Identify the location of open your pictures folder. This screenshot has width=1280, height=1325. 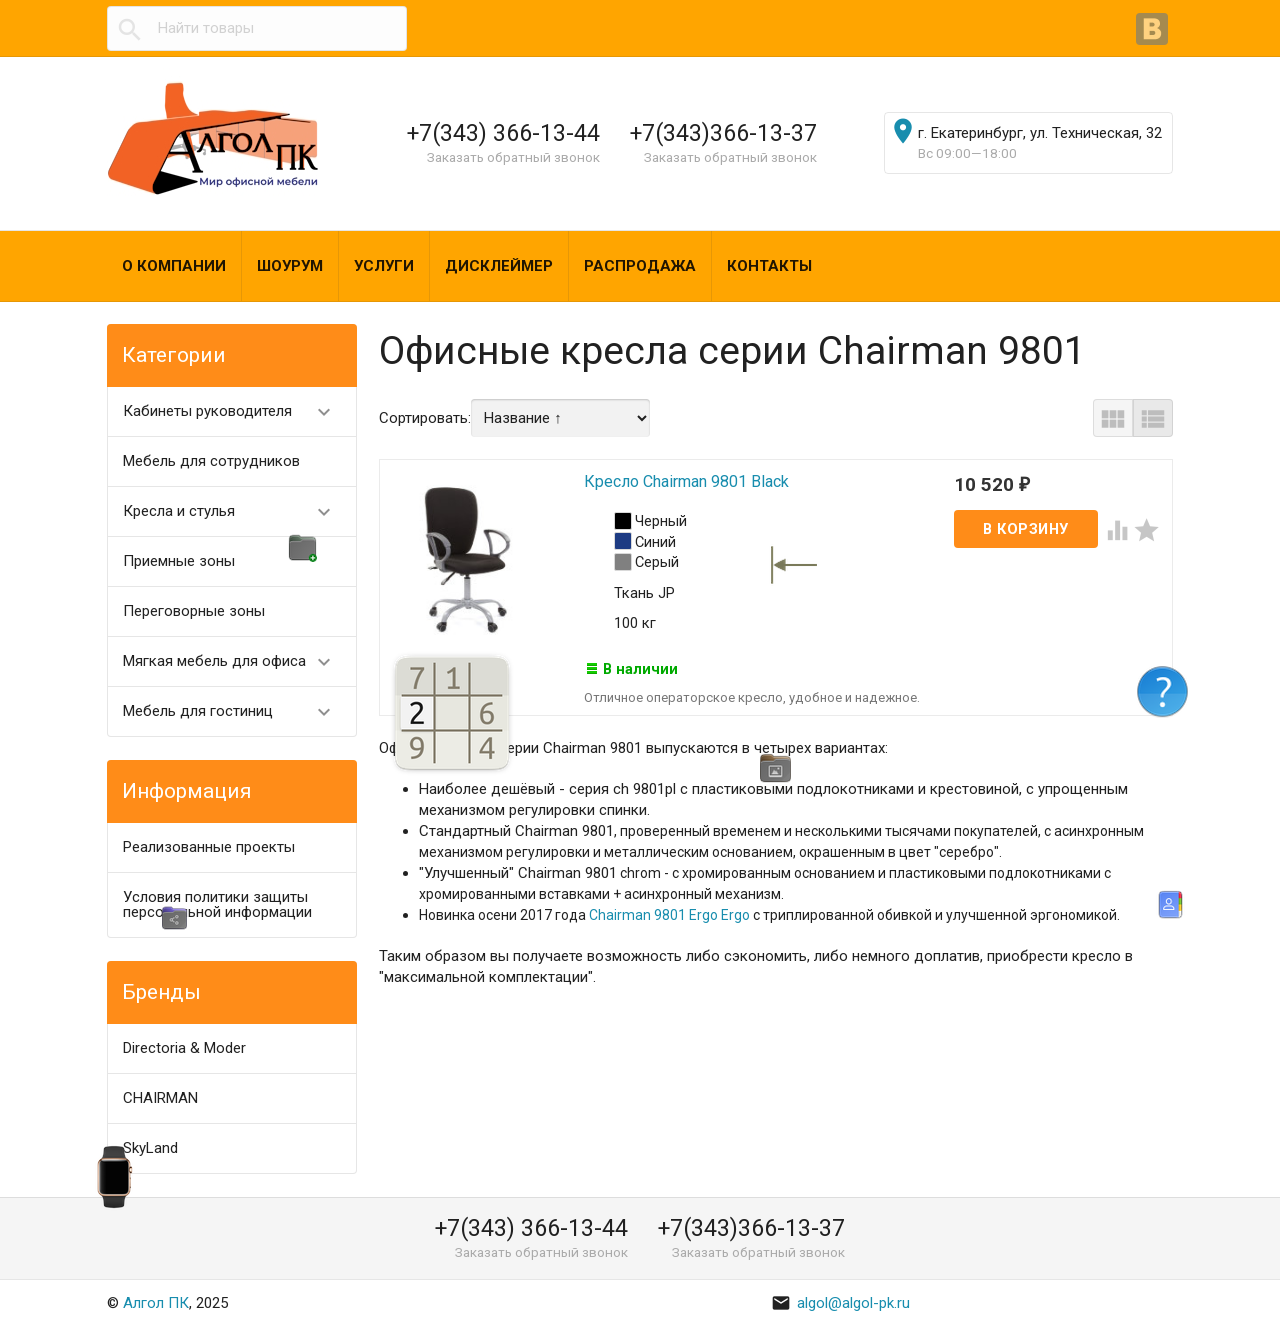
(775, 767).